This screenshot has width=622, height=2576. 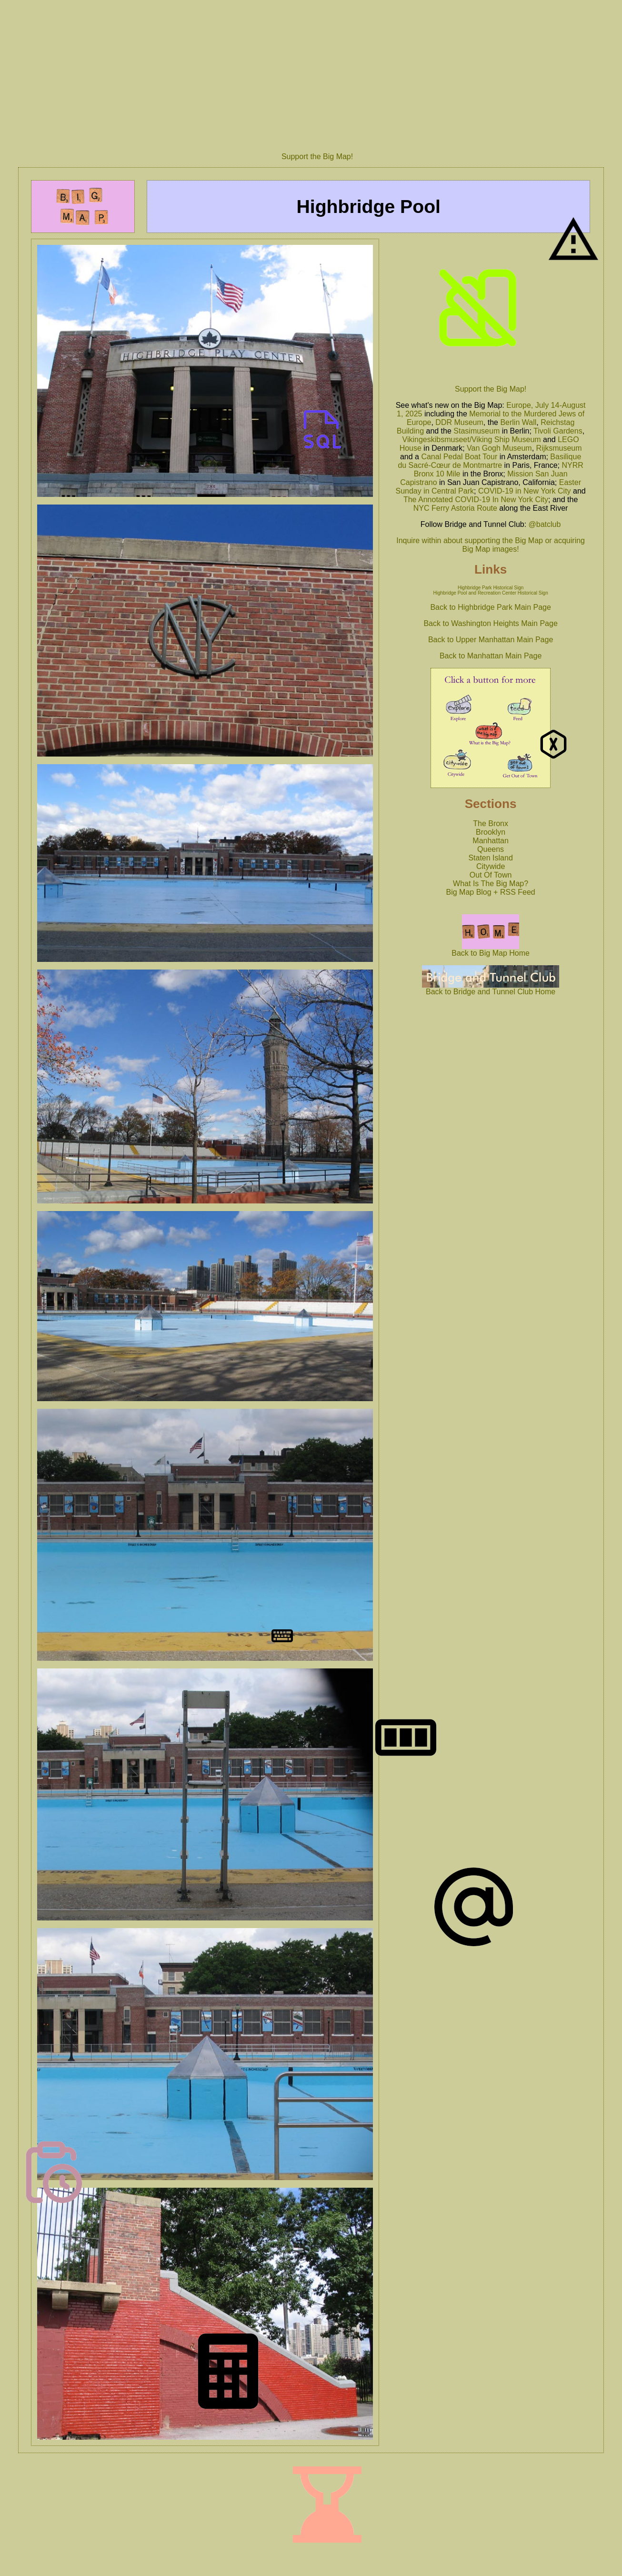 I want to click on indicates a warning or caution state, so click(x=573, y=240).